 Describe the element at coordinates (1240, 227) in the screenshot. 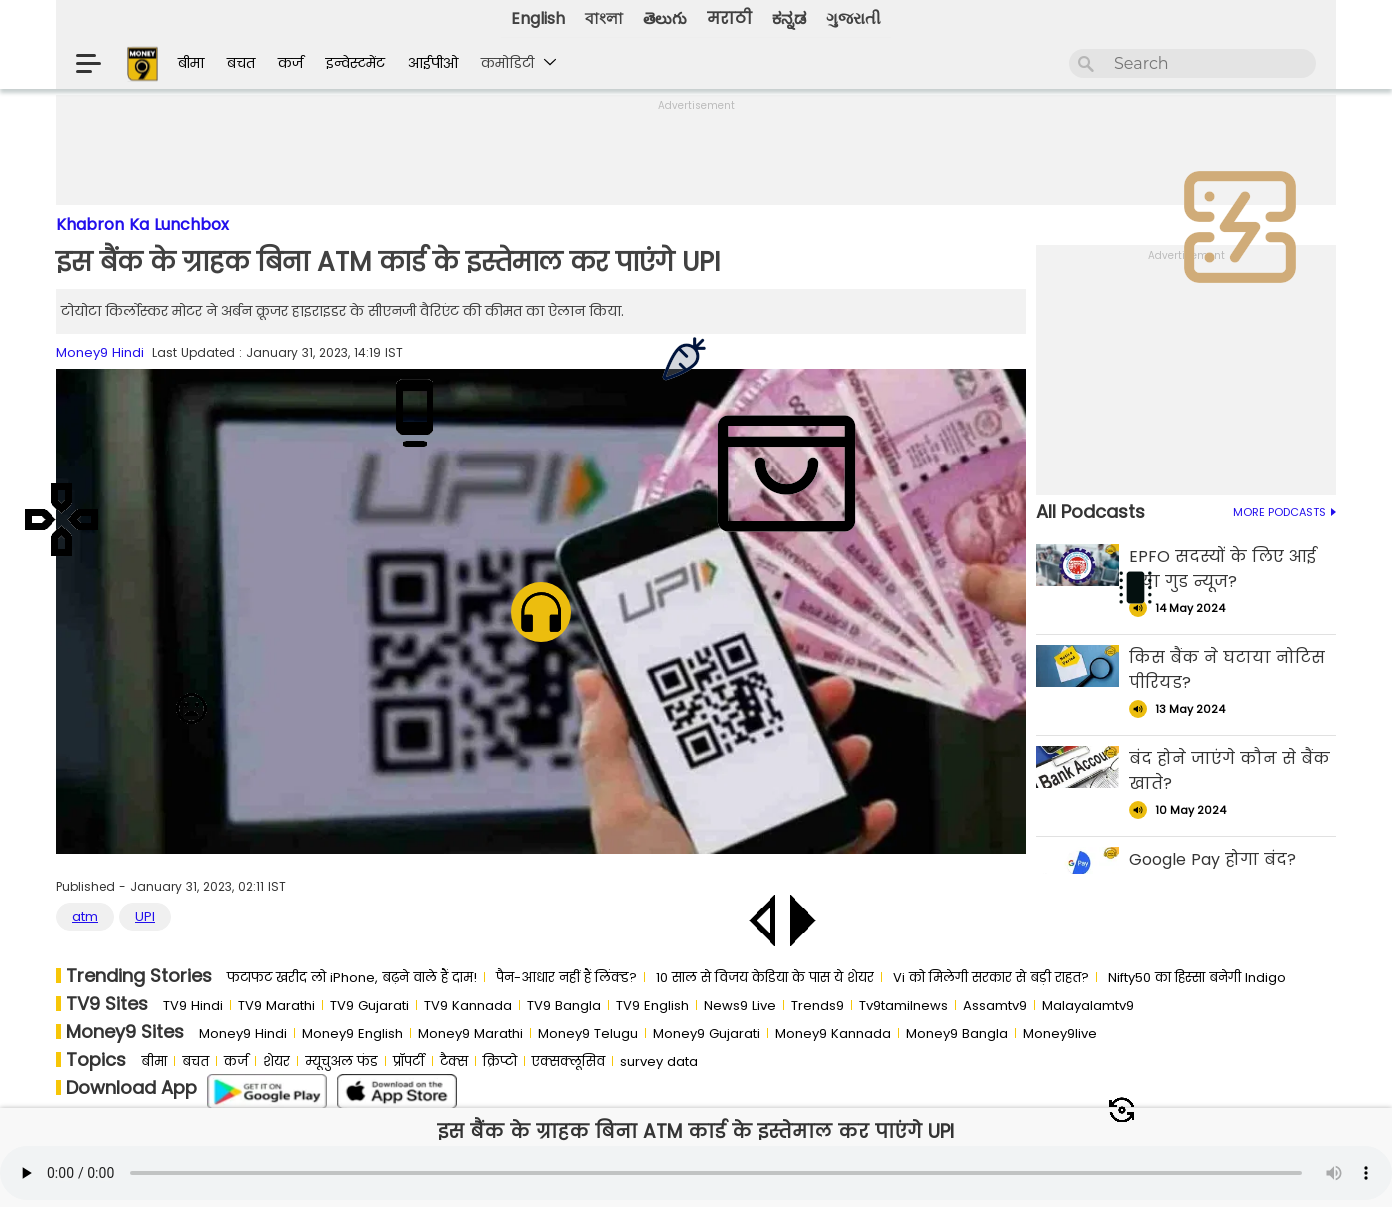

I see `indicates server failure or crash` at that location.